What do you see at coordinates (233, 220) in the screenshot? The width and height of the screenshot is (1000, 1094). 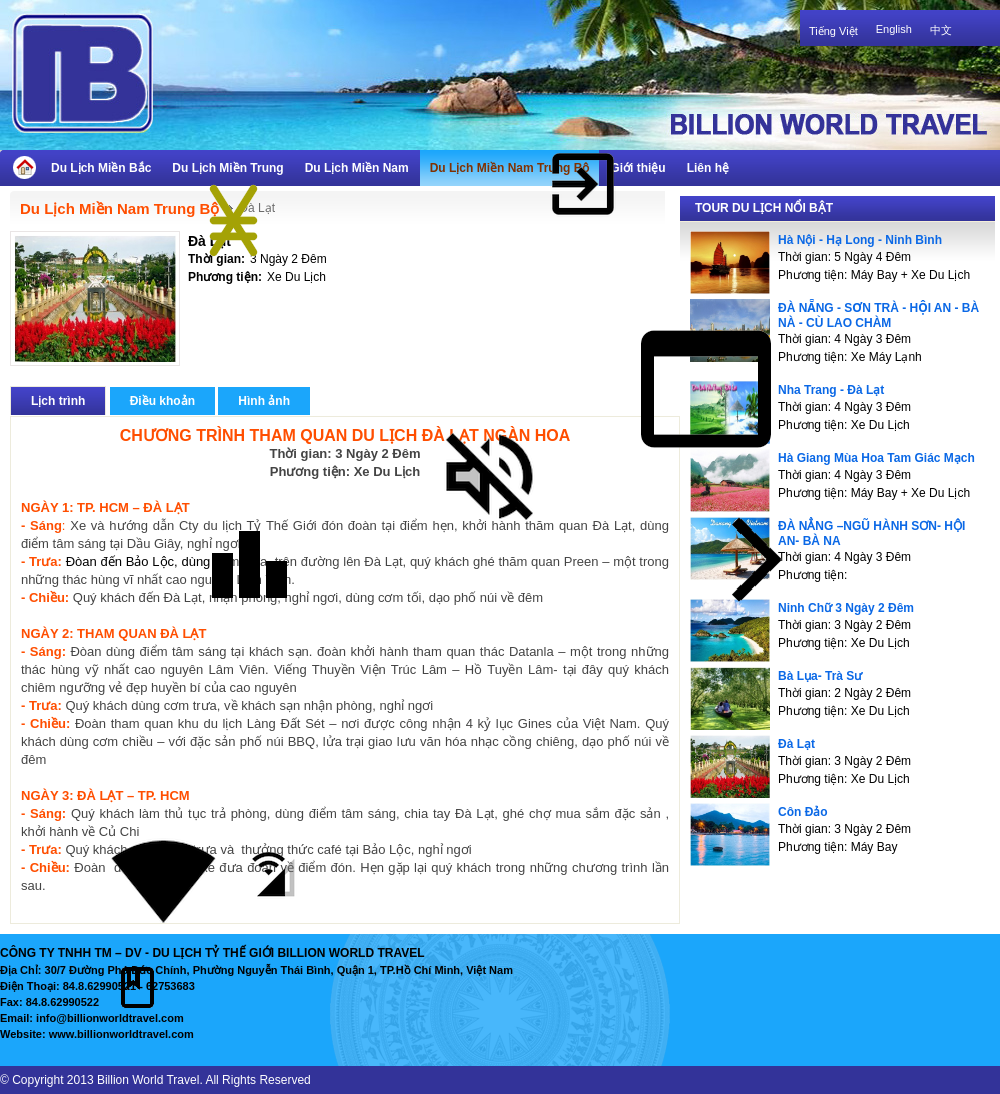 I see `view or select nano cryptocurrency` at bounding box center [233, 220].